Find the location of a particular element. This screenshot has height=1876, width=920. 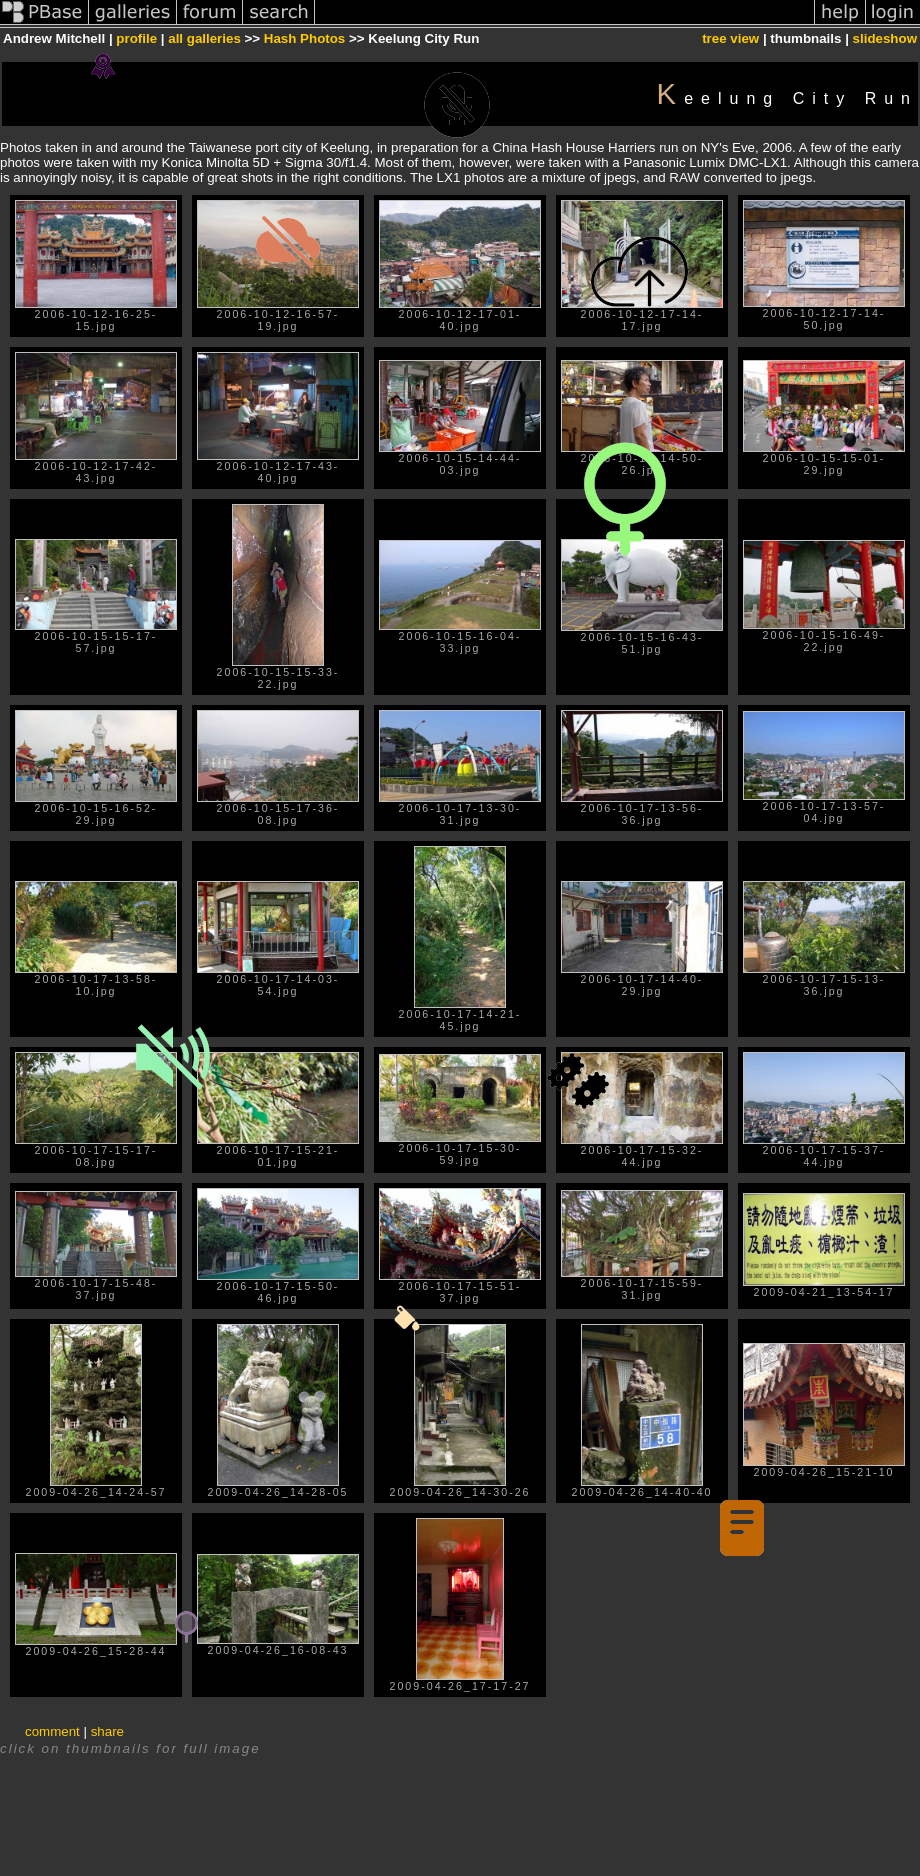

microphone is muted is located at coordinates (457, 105).